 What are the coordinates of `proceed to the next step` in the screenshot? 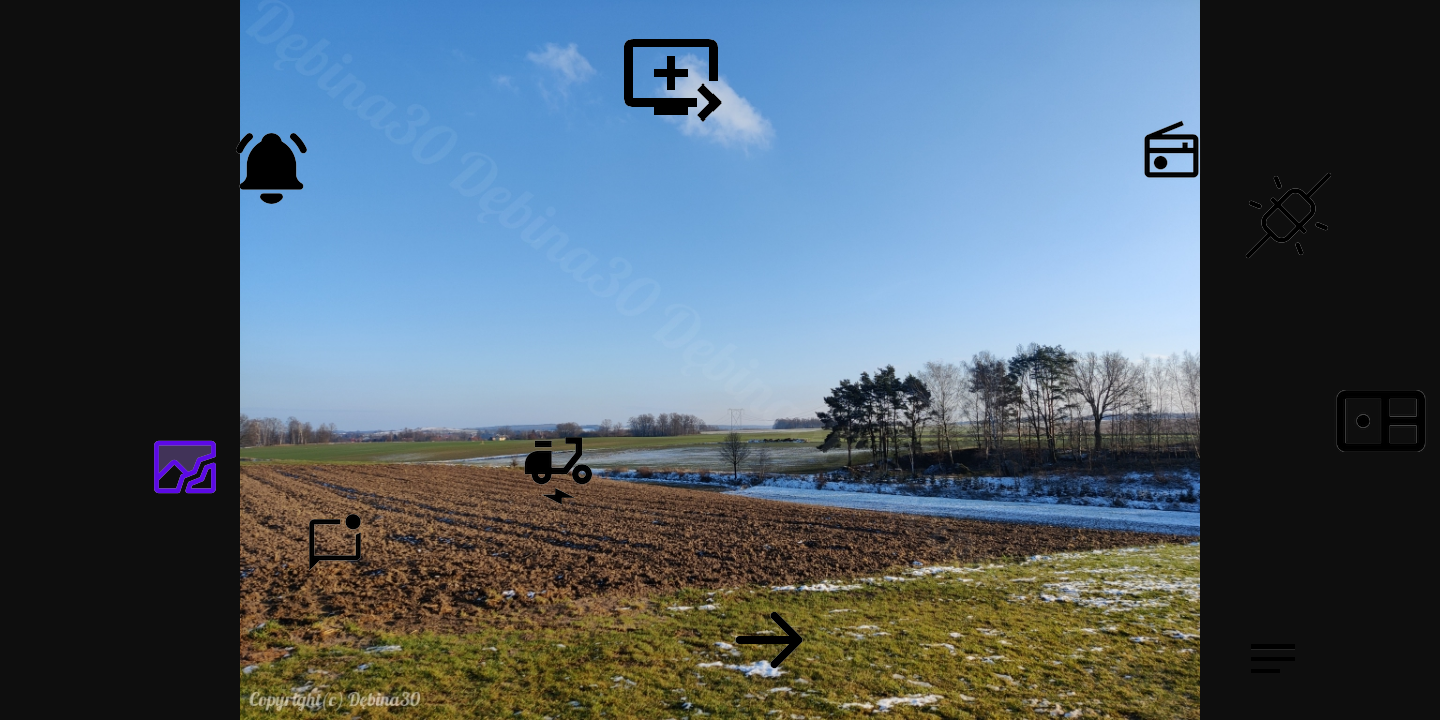 It's located at (769, 640).